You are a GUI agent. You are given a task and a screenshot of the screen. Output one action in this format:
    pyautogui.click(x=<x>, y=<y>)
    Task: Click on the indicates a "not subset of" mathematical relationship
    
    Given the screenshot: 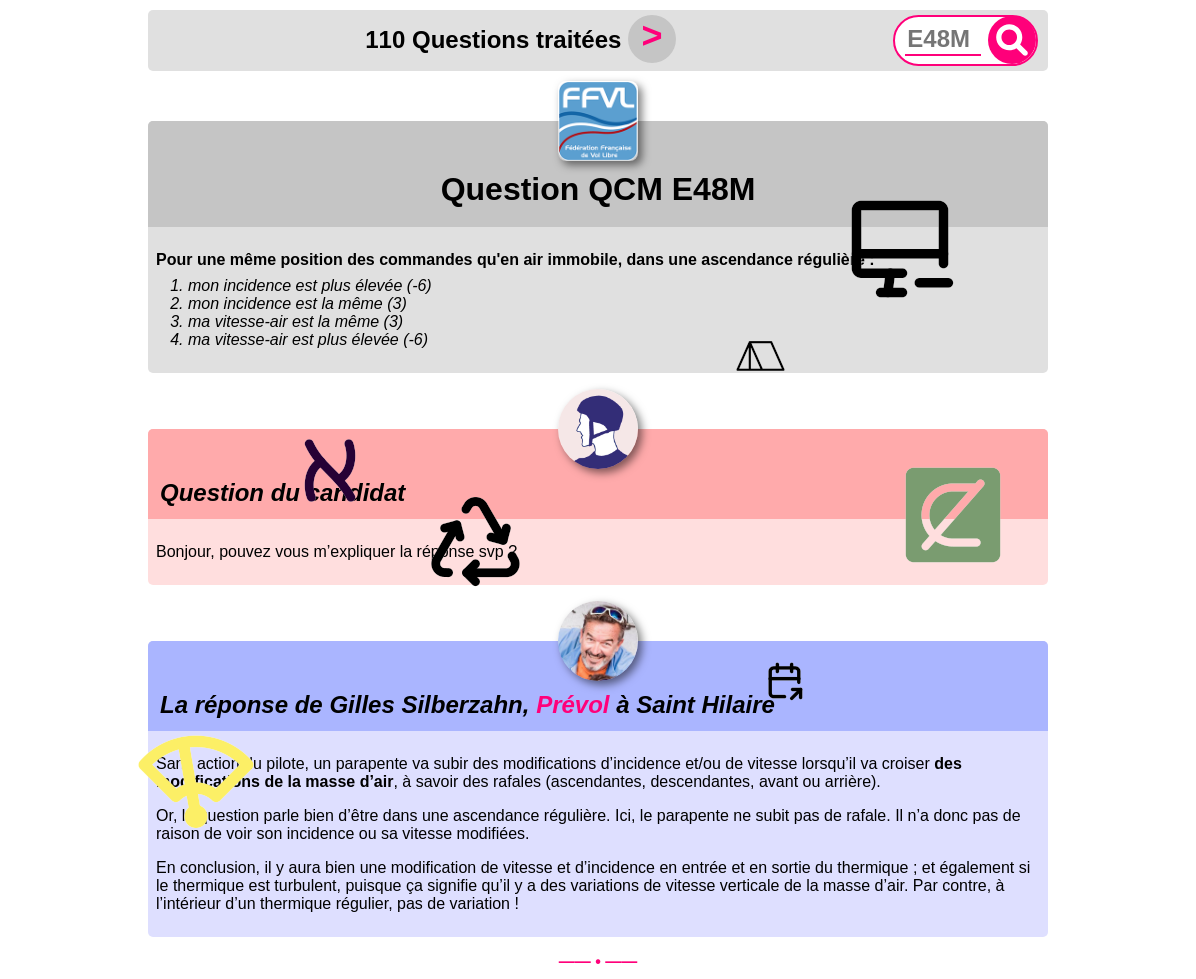 What is the action you would take?
    pyautogui.click(x=953, y=515)
    